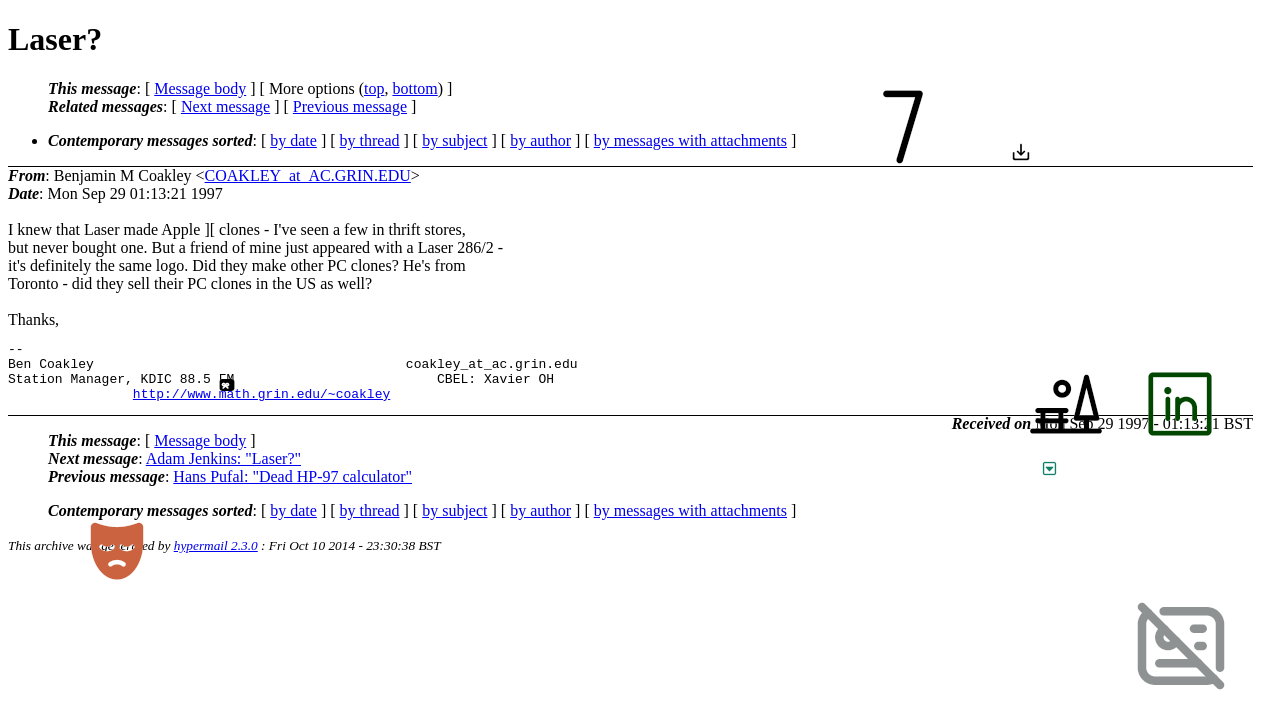 The image size is (1261, 720). Describe the element at coordinates (1181, 646) in the screenshot. I see `disable identity verification` at that location.